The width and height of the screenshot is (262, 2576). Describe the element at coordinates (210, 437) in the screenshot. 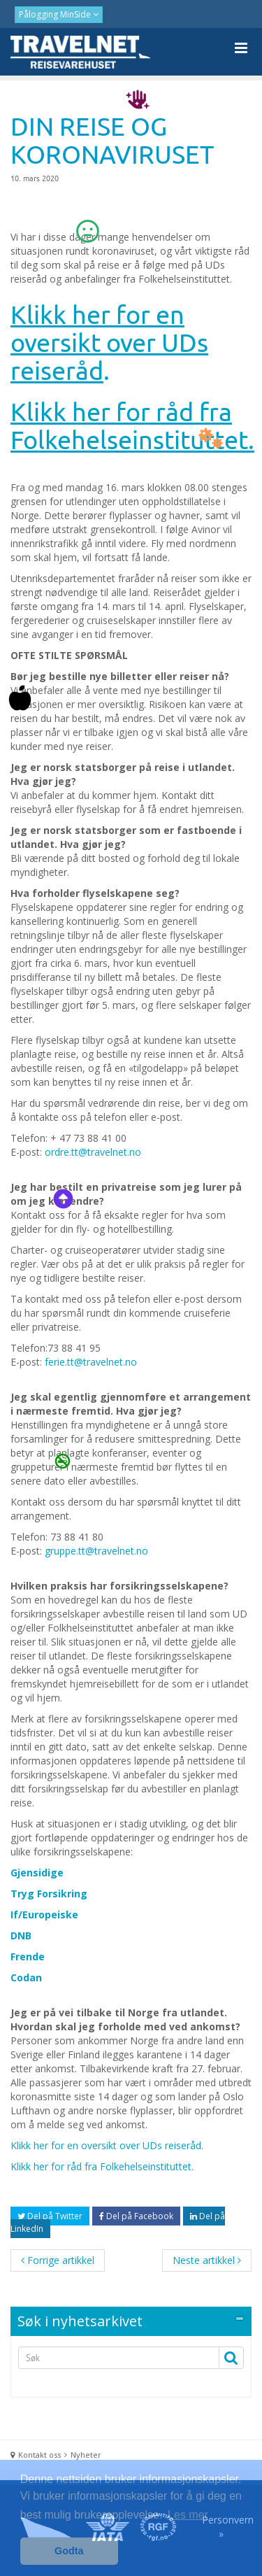

I see `view detected viruses or threats` at that location.